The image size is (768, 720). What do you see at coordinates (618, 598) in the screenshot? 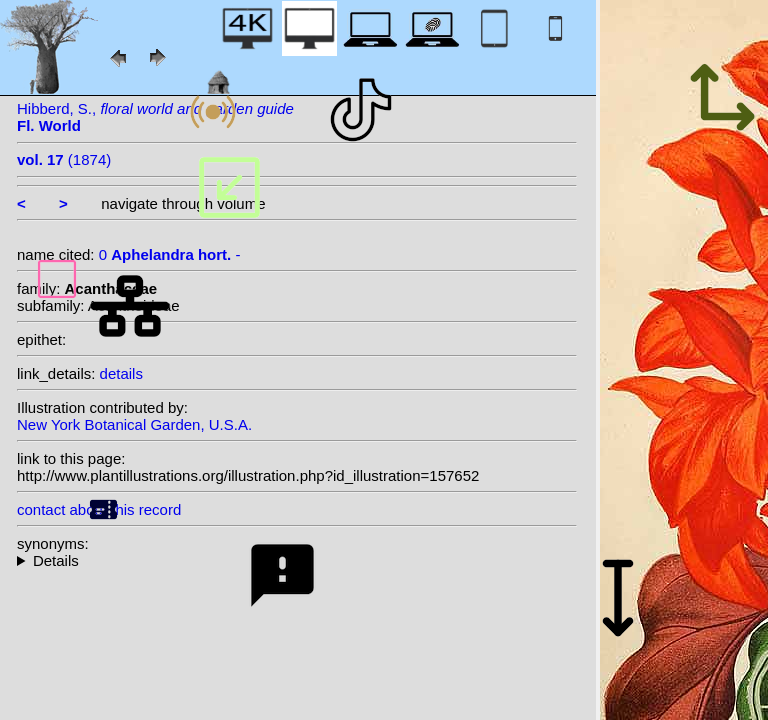
I see `download to bottom or end of list` at bounding box center [618, 598].